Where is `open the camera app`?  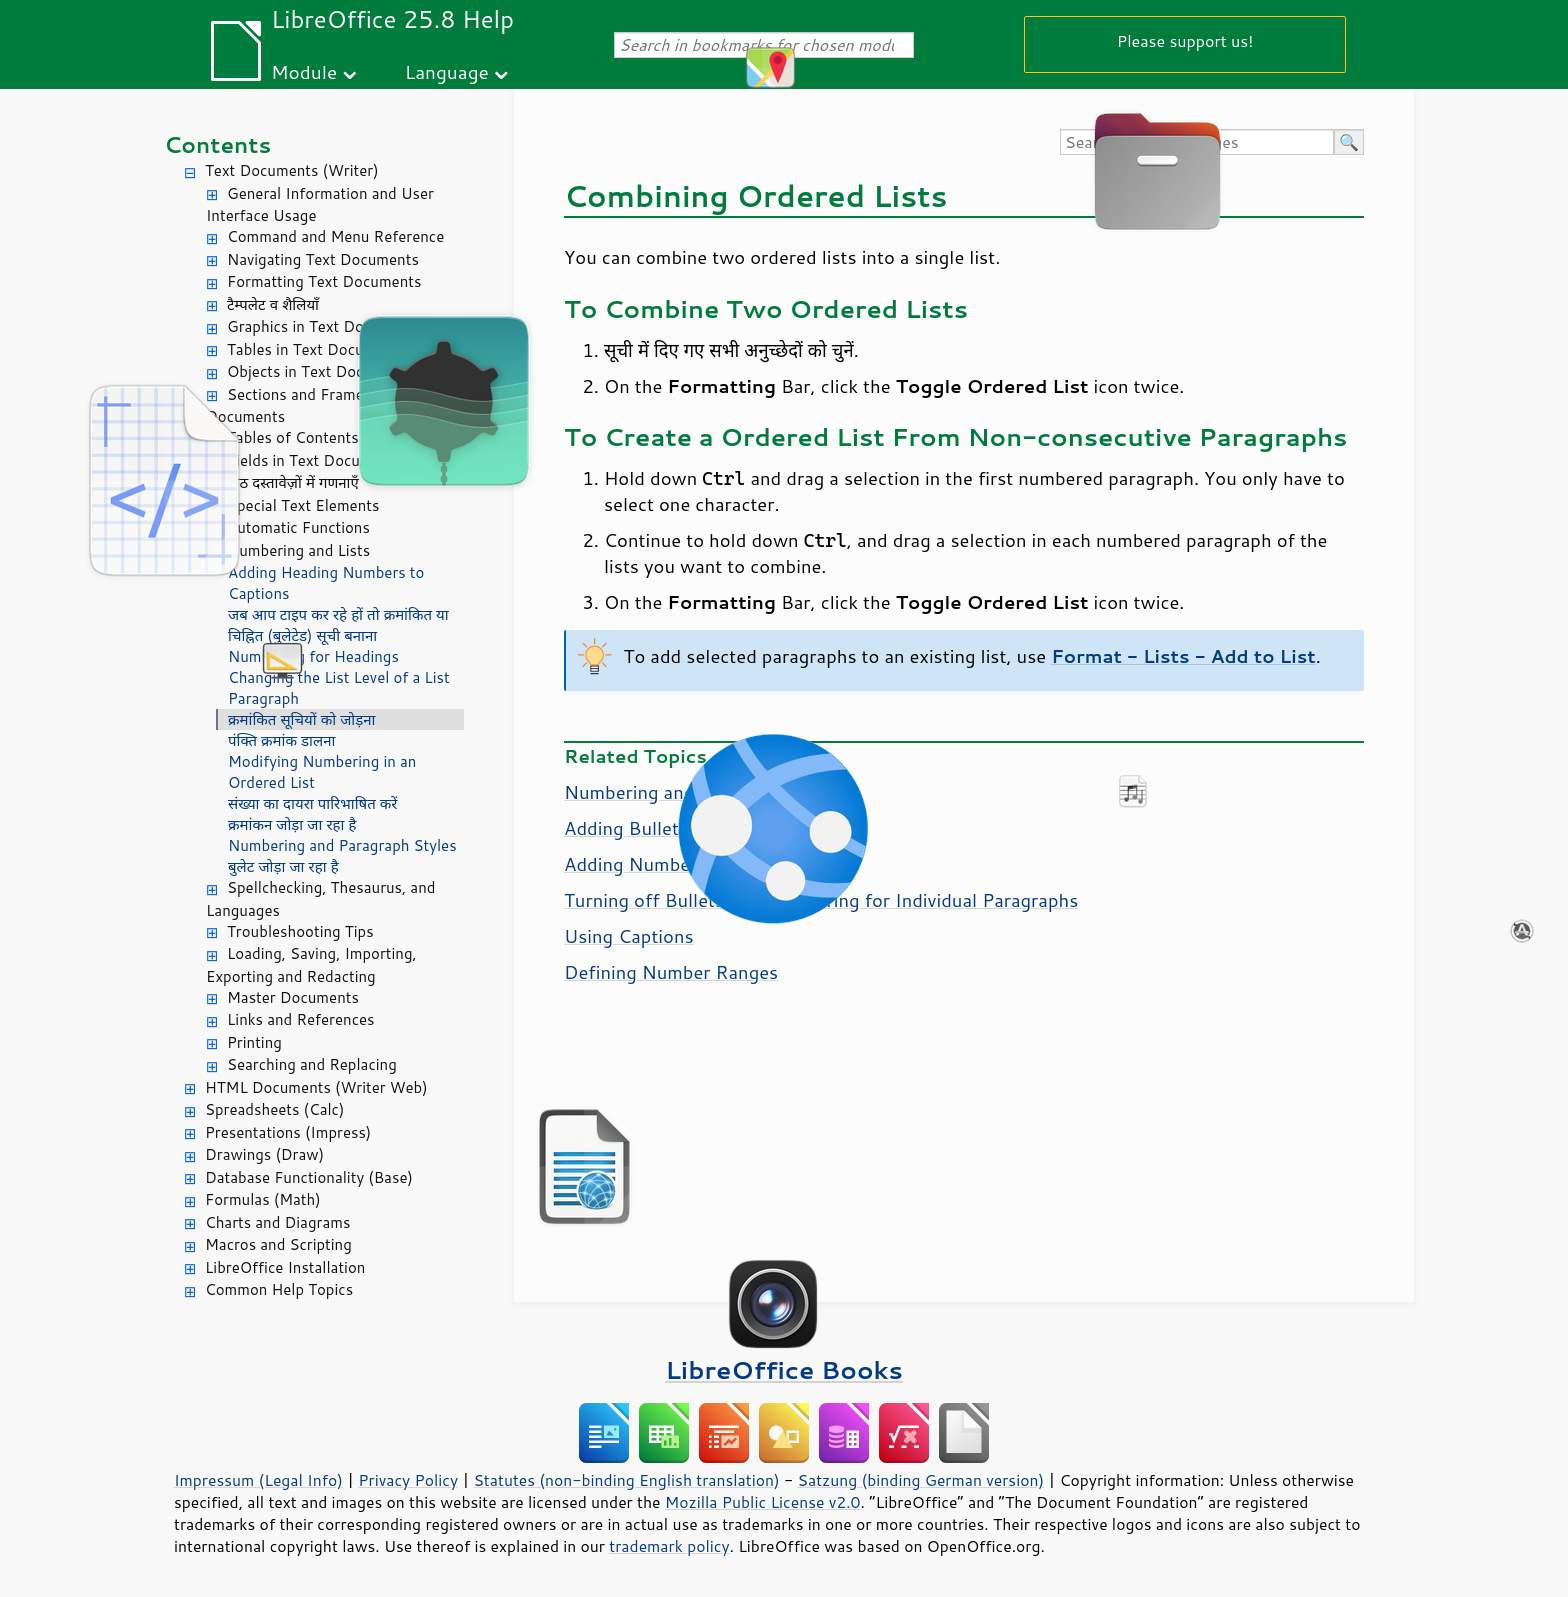
open the camera app is located at coordinates (773, 1304).